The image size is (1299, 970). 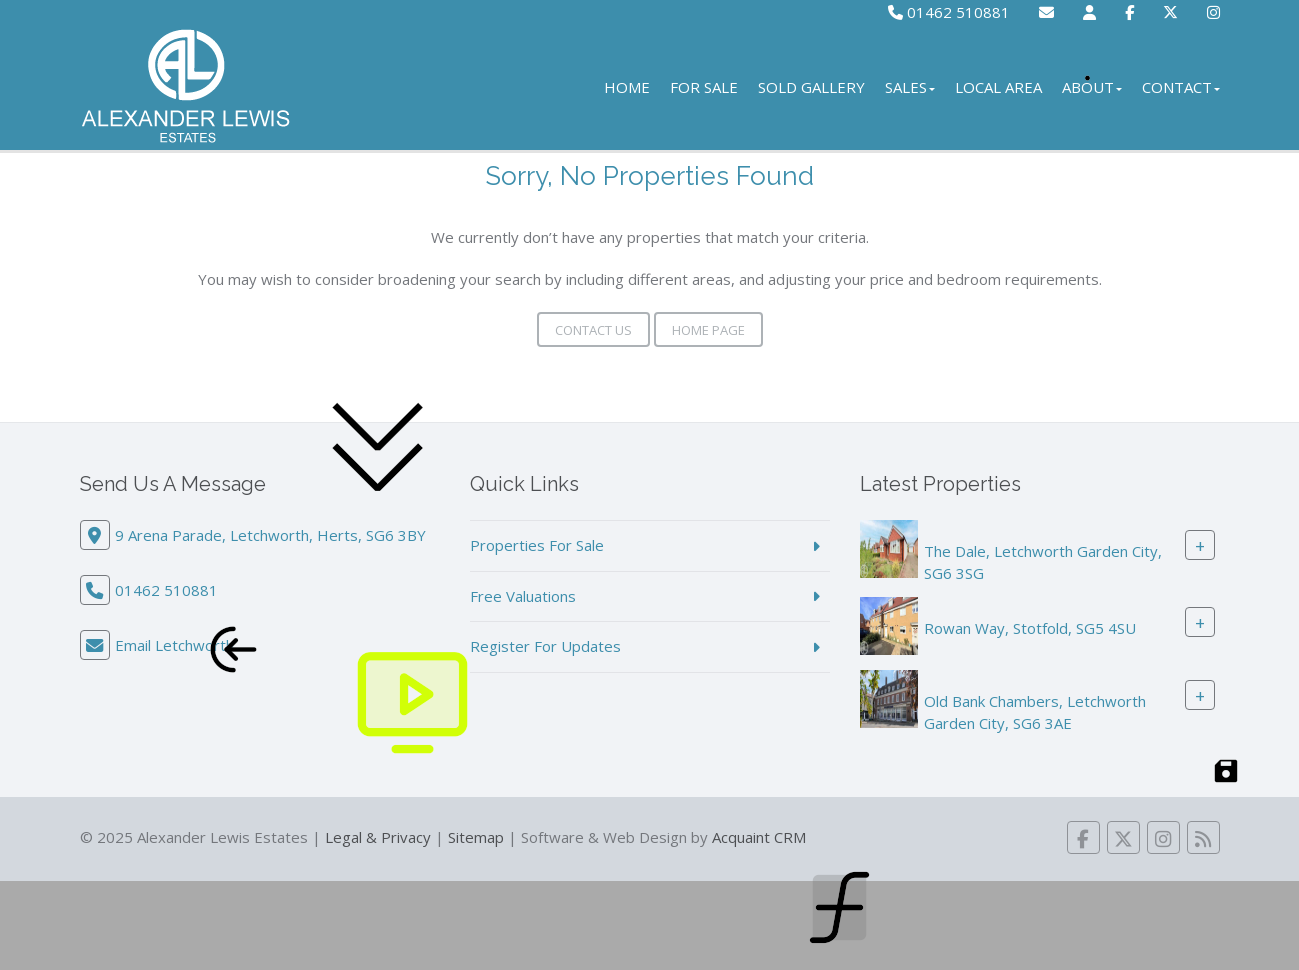 What do you see at coordinates (1087, 66) in the screenshot?
I see `indicates no wifi signal available` at bounding box center [1087, 66].